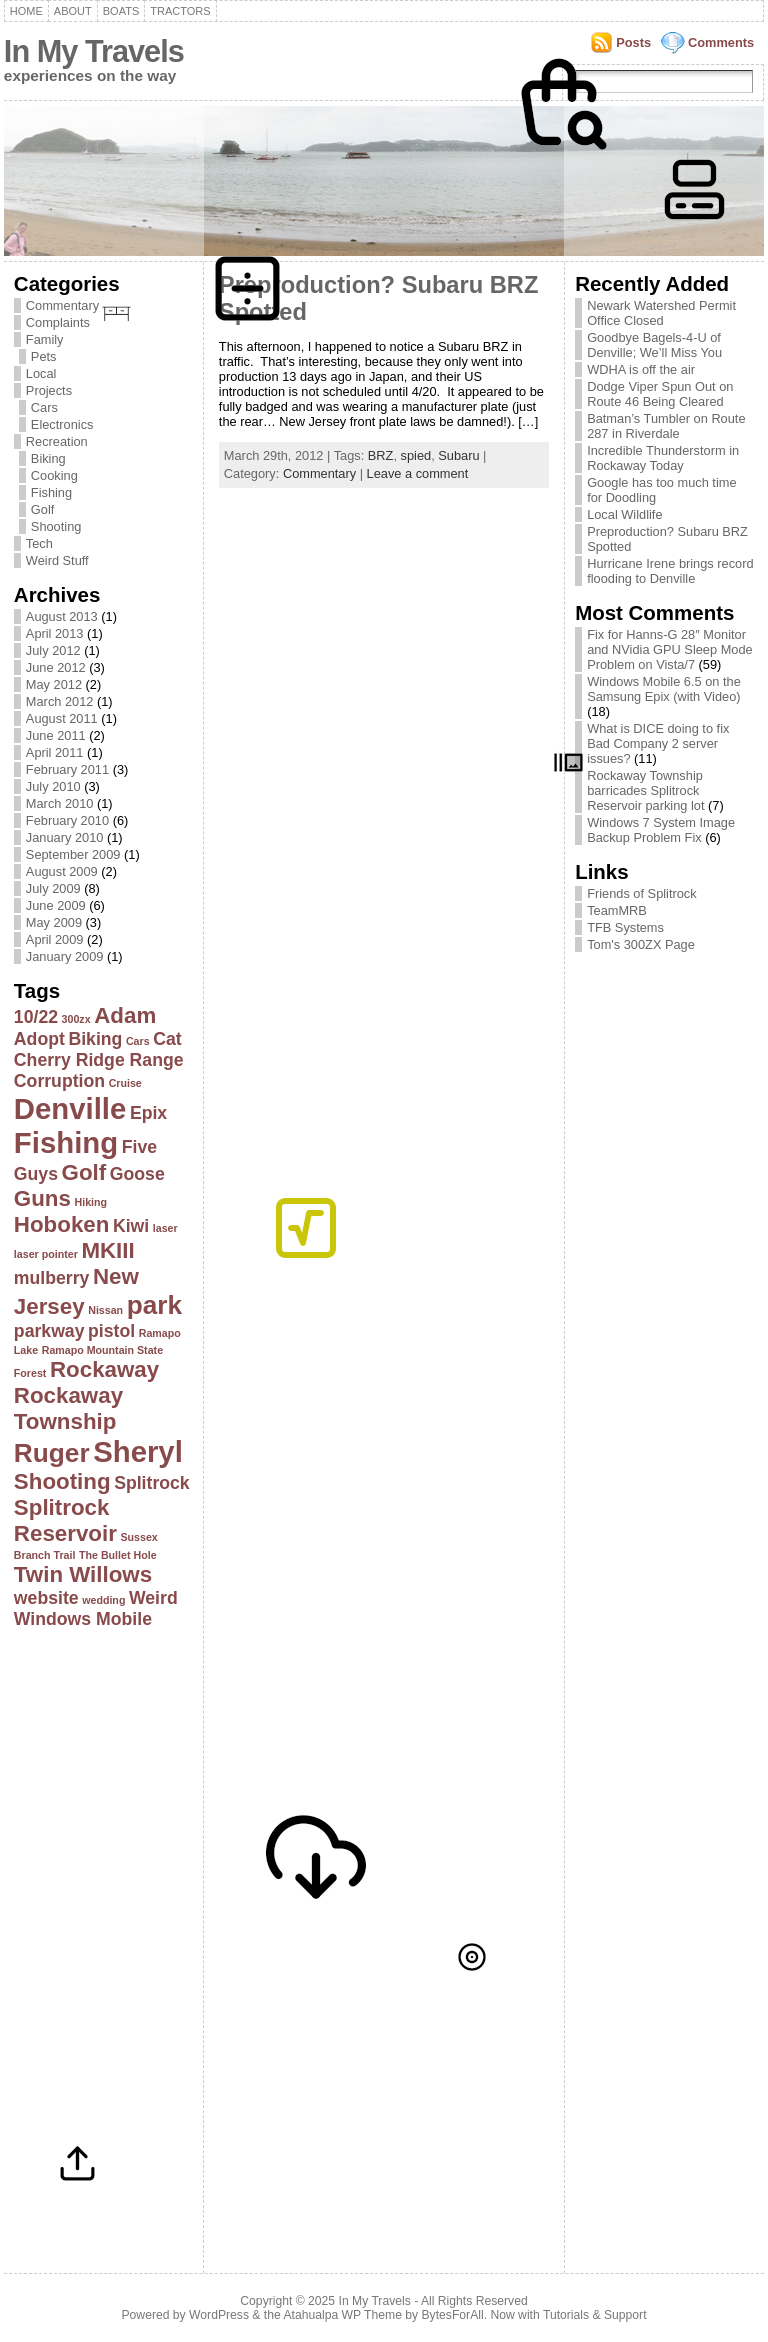 This screenshot has height=2342, width=768. Describe the element at coordinates (116, 313) in the screenshot. I see `access desk or workspace settings` at that location.